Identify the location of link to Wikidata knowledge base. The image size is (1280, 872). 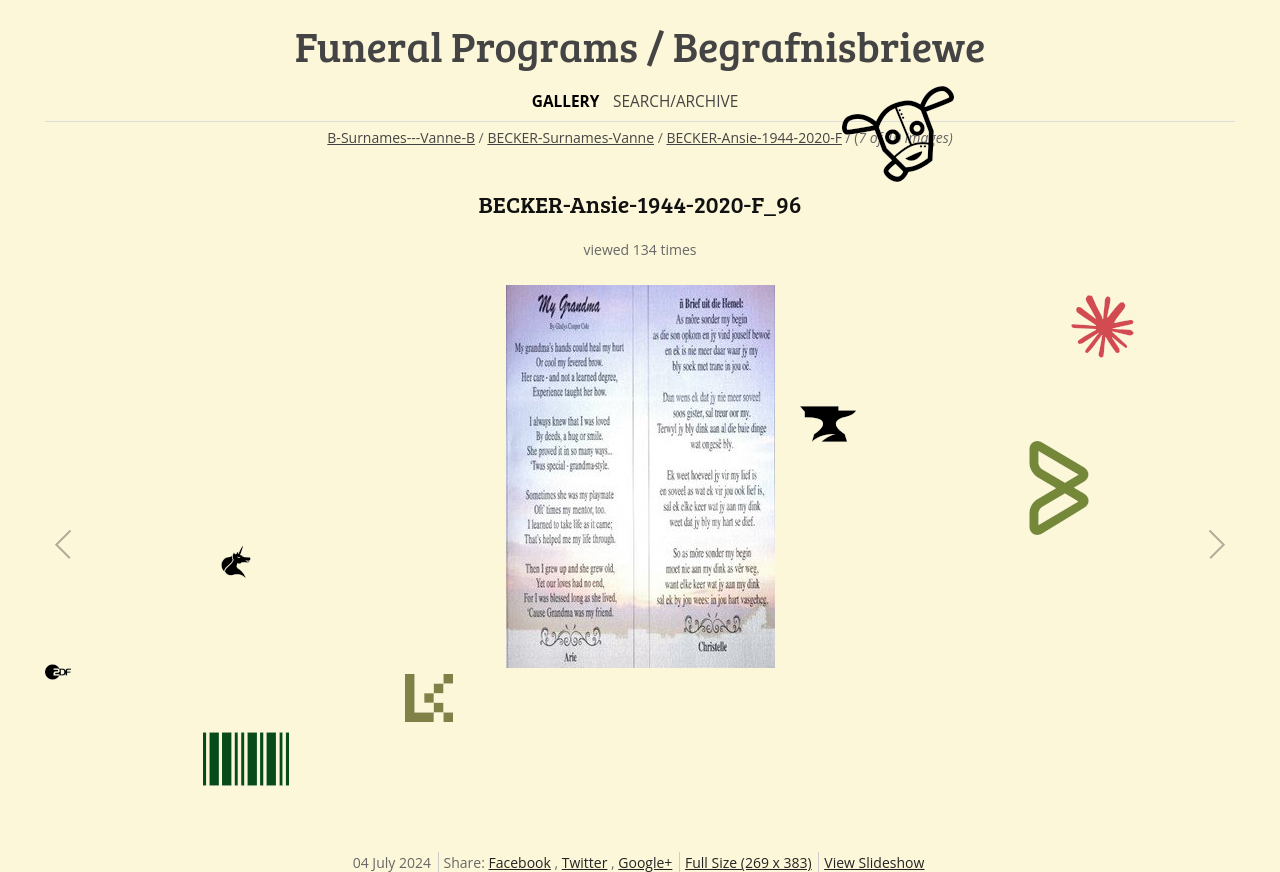
(246, 759).